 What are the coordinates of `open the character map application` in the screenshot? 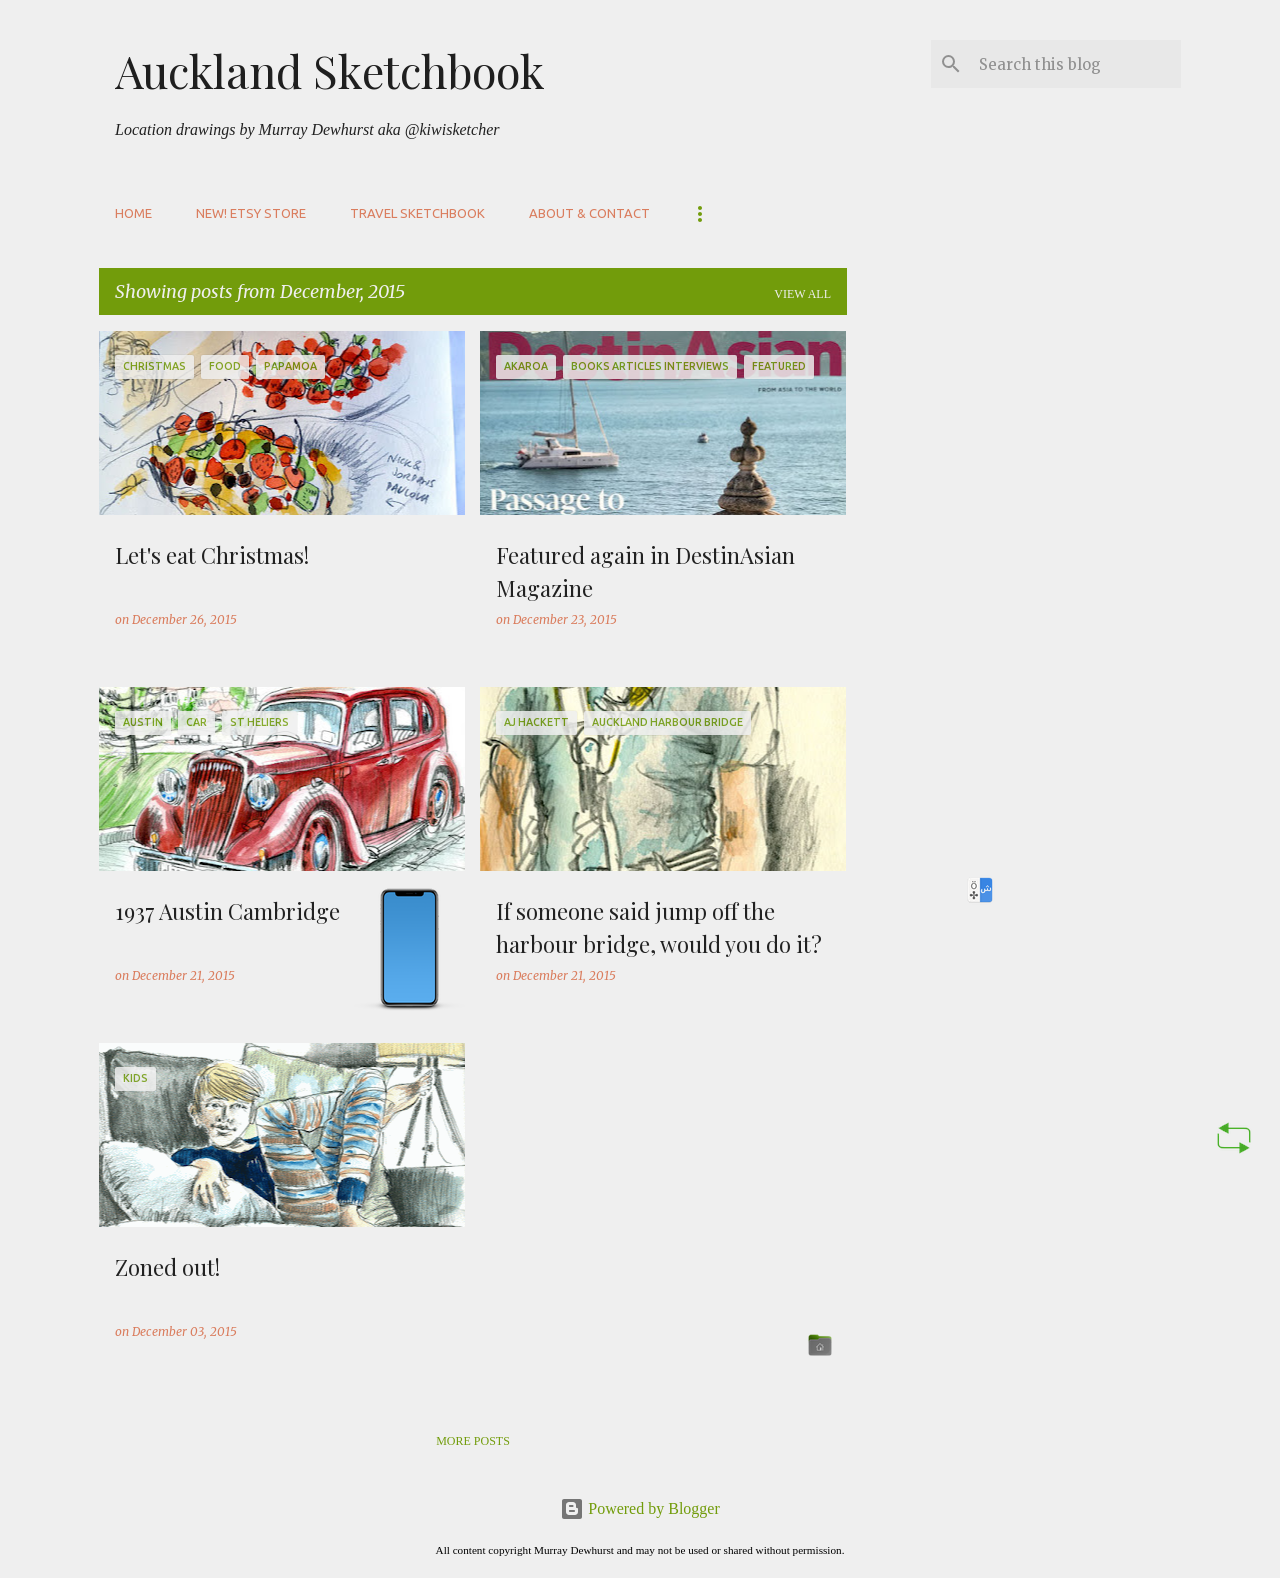 It's located at (980, 890).